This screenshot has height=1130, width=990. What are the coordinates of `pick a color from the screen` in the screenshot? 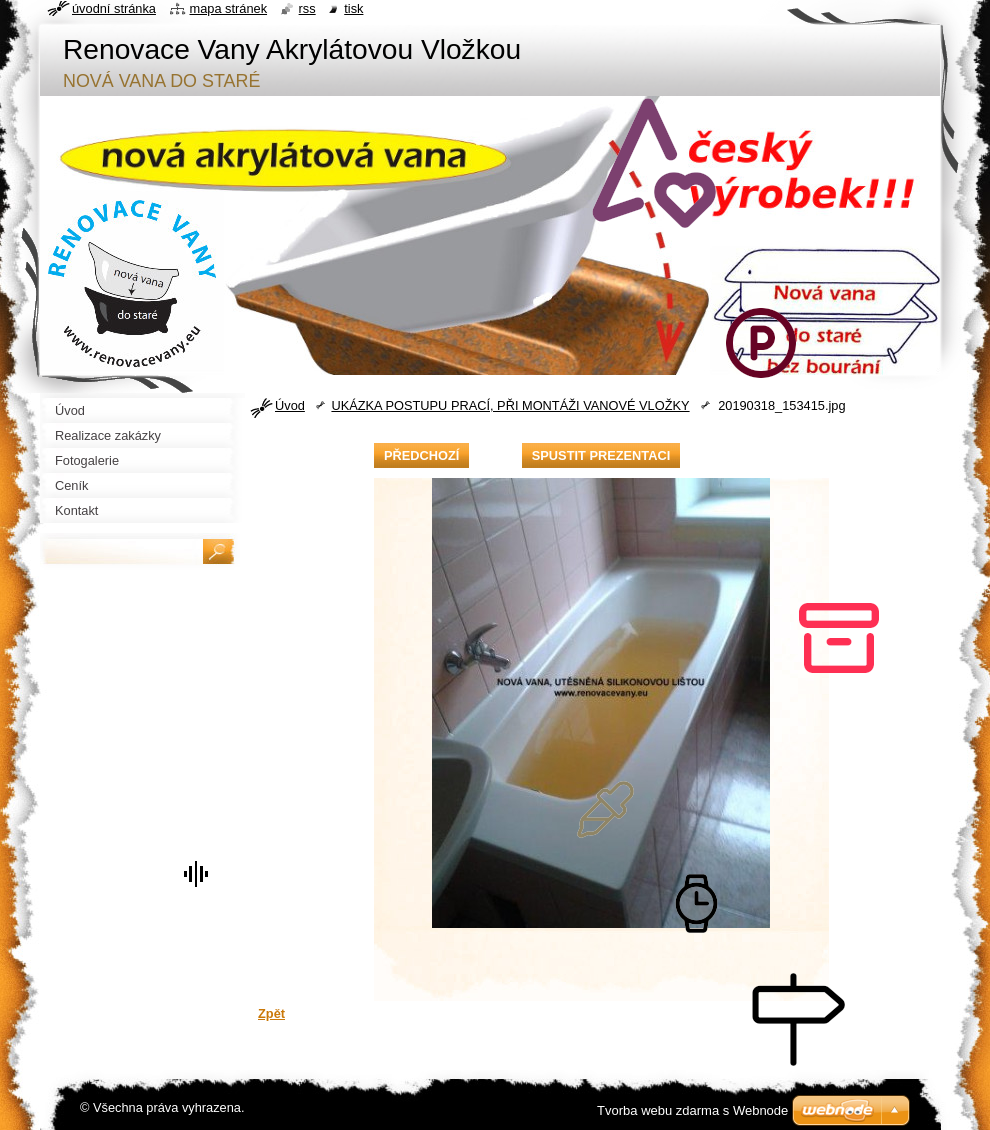 It's located at (605, 809).